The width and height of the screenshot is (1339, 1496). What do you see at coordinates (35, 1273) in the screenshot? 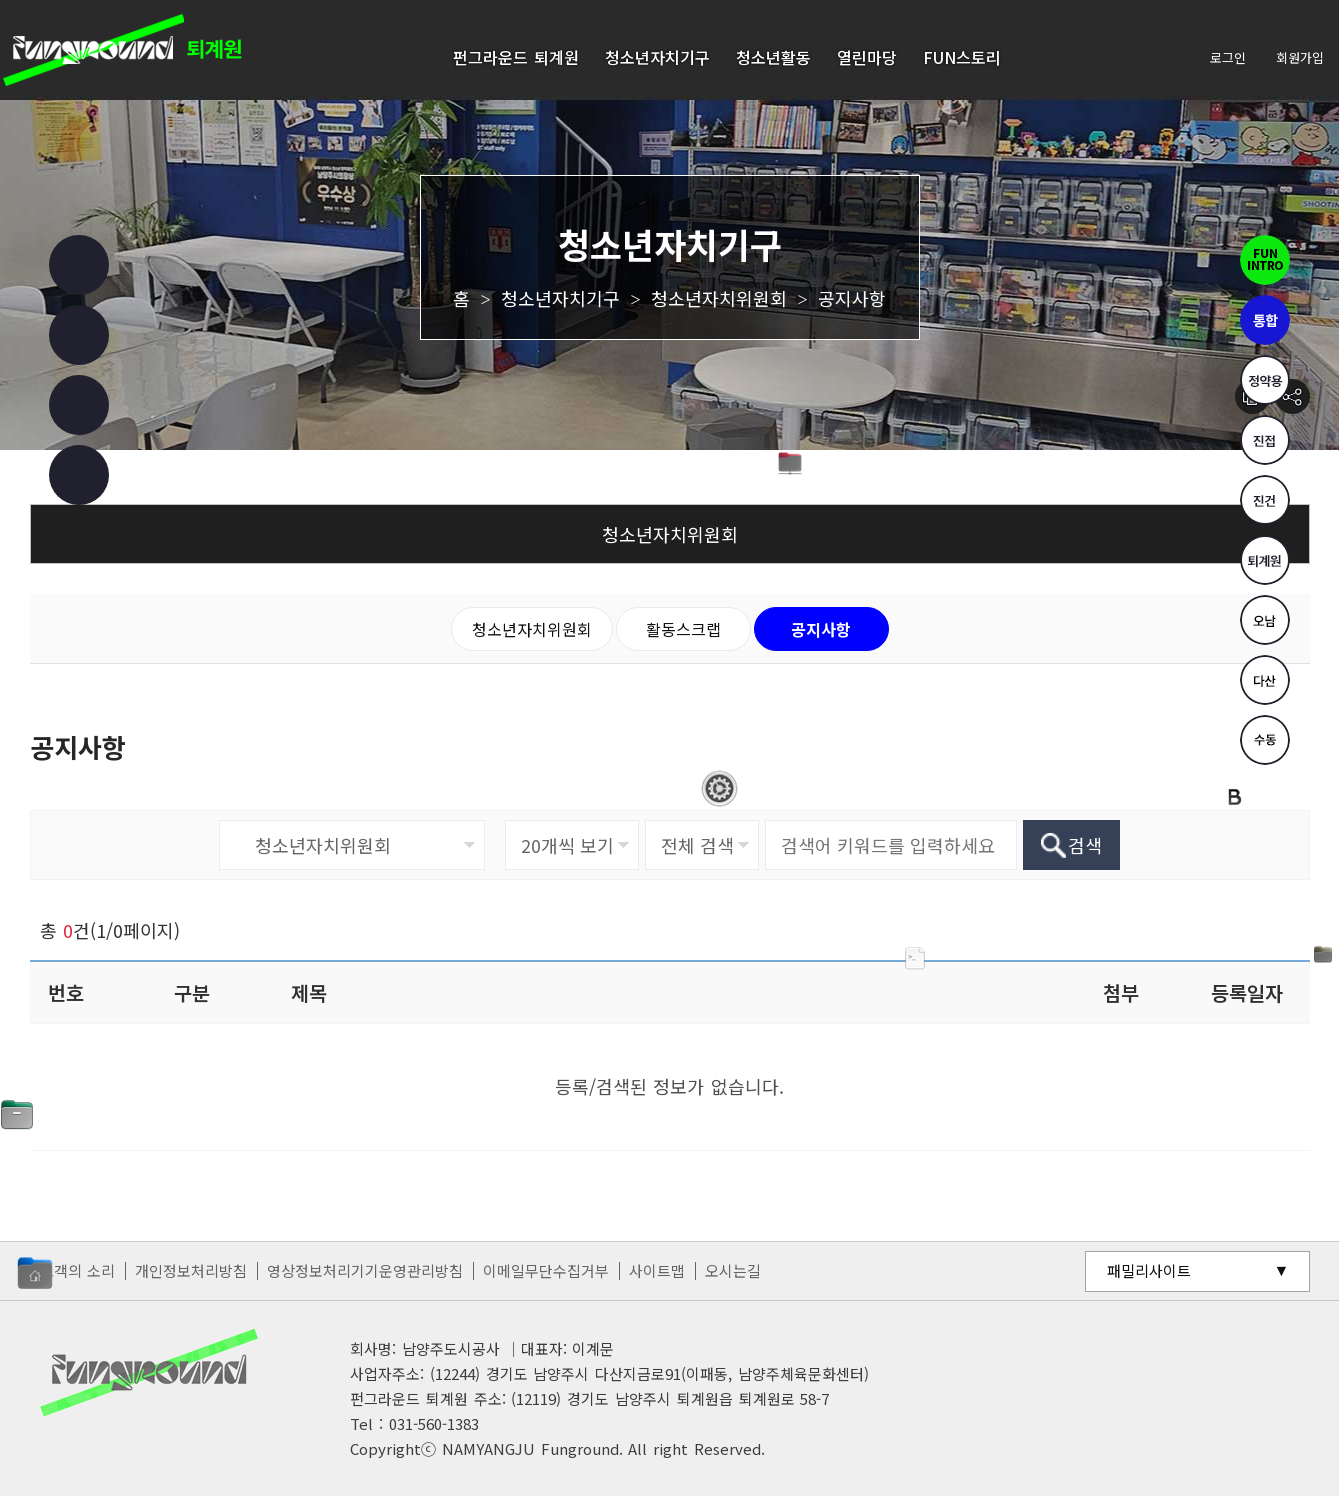
I see `access your home folder` at bounding box center [35, 1273].